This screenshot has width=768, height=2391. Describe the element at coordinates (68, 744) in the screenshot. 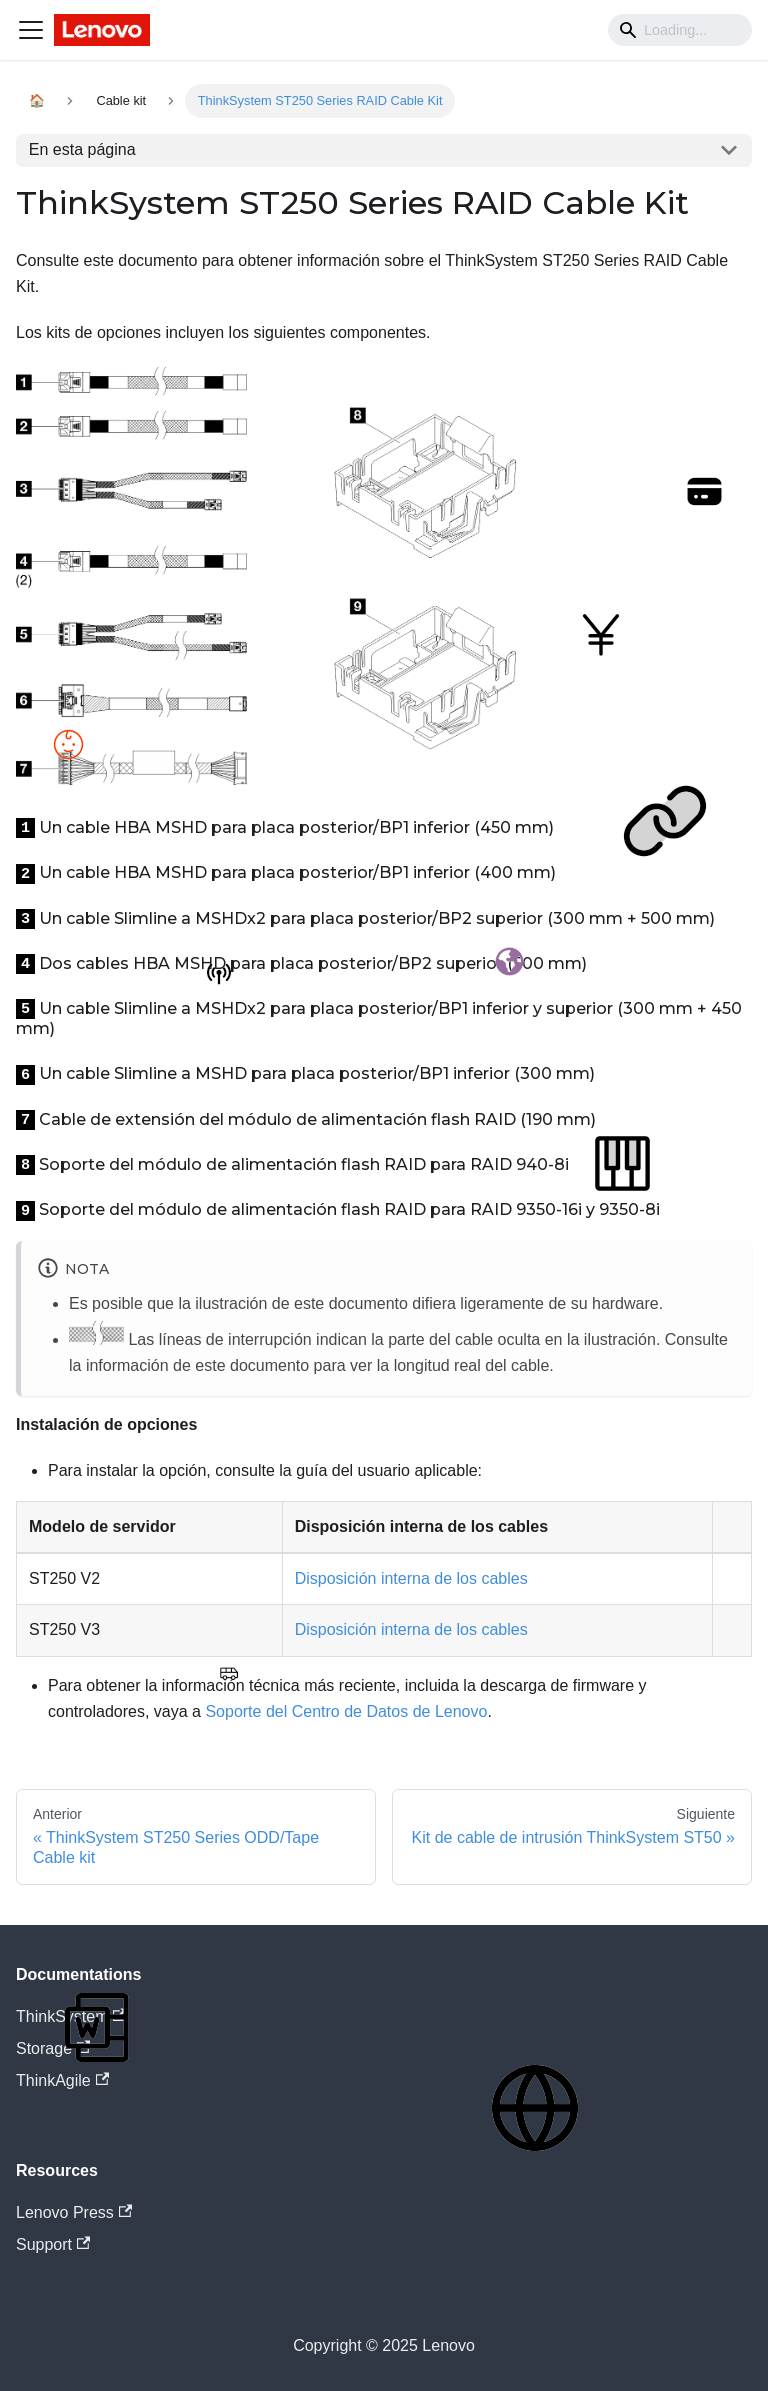

I see `access baby or child-related features` at that location.